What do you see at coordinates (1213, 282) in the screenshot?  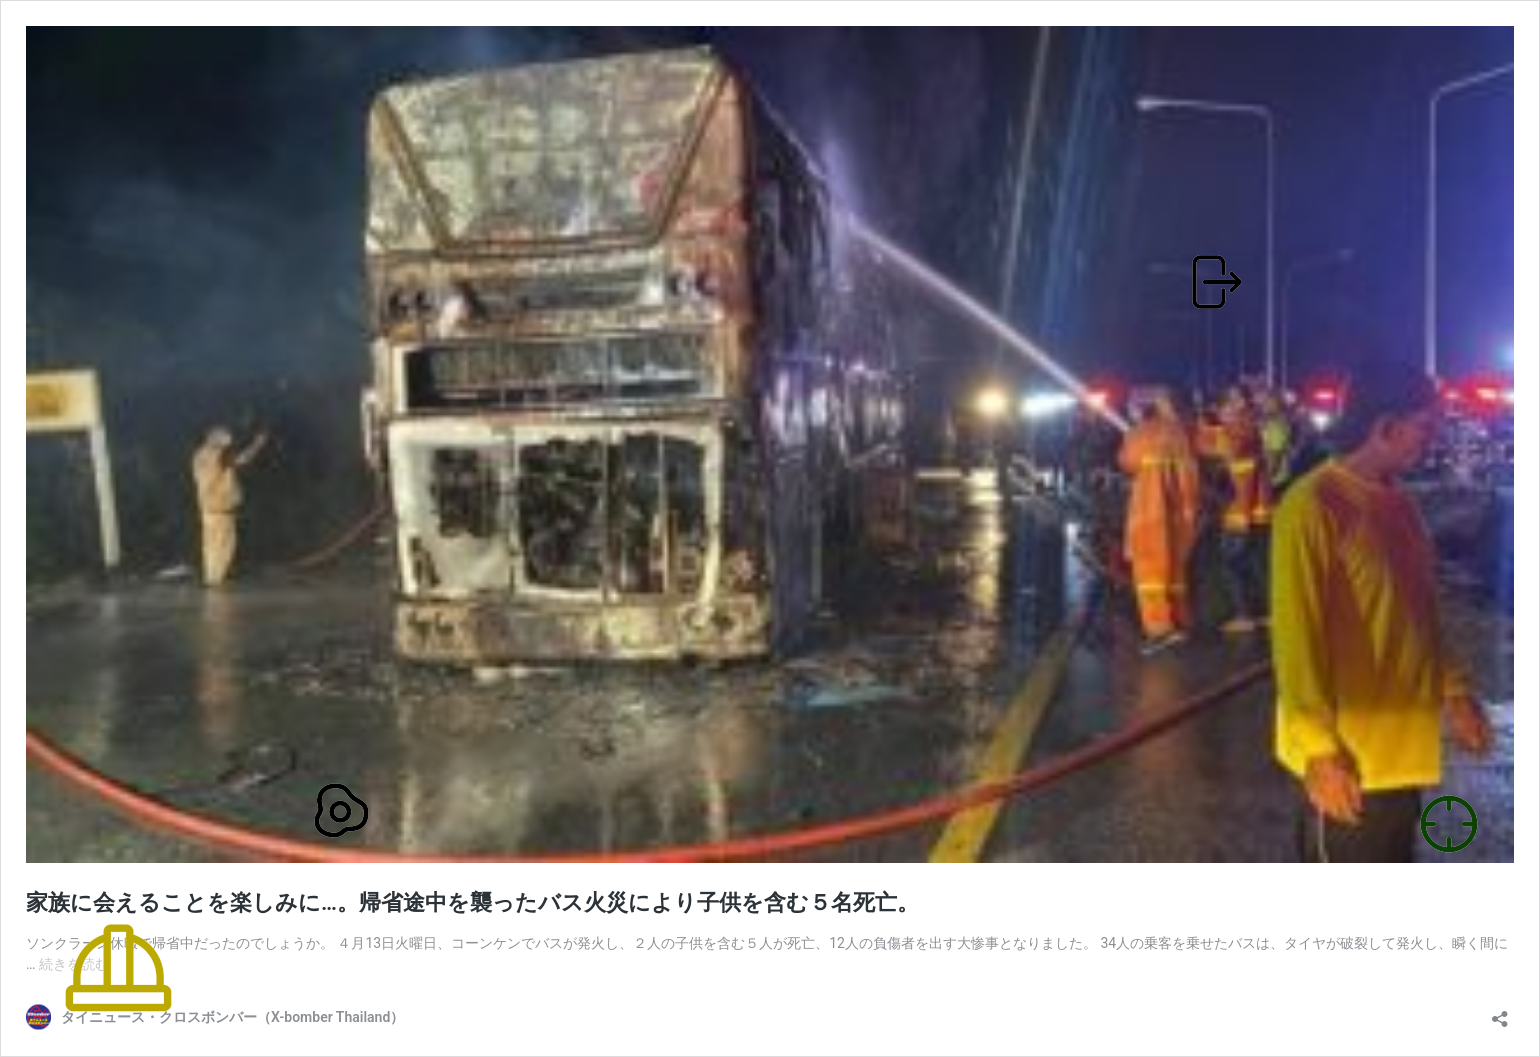 I see `log out of your account` at bounding box center [1213, 282].